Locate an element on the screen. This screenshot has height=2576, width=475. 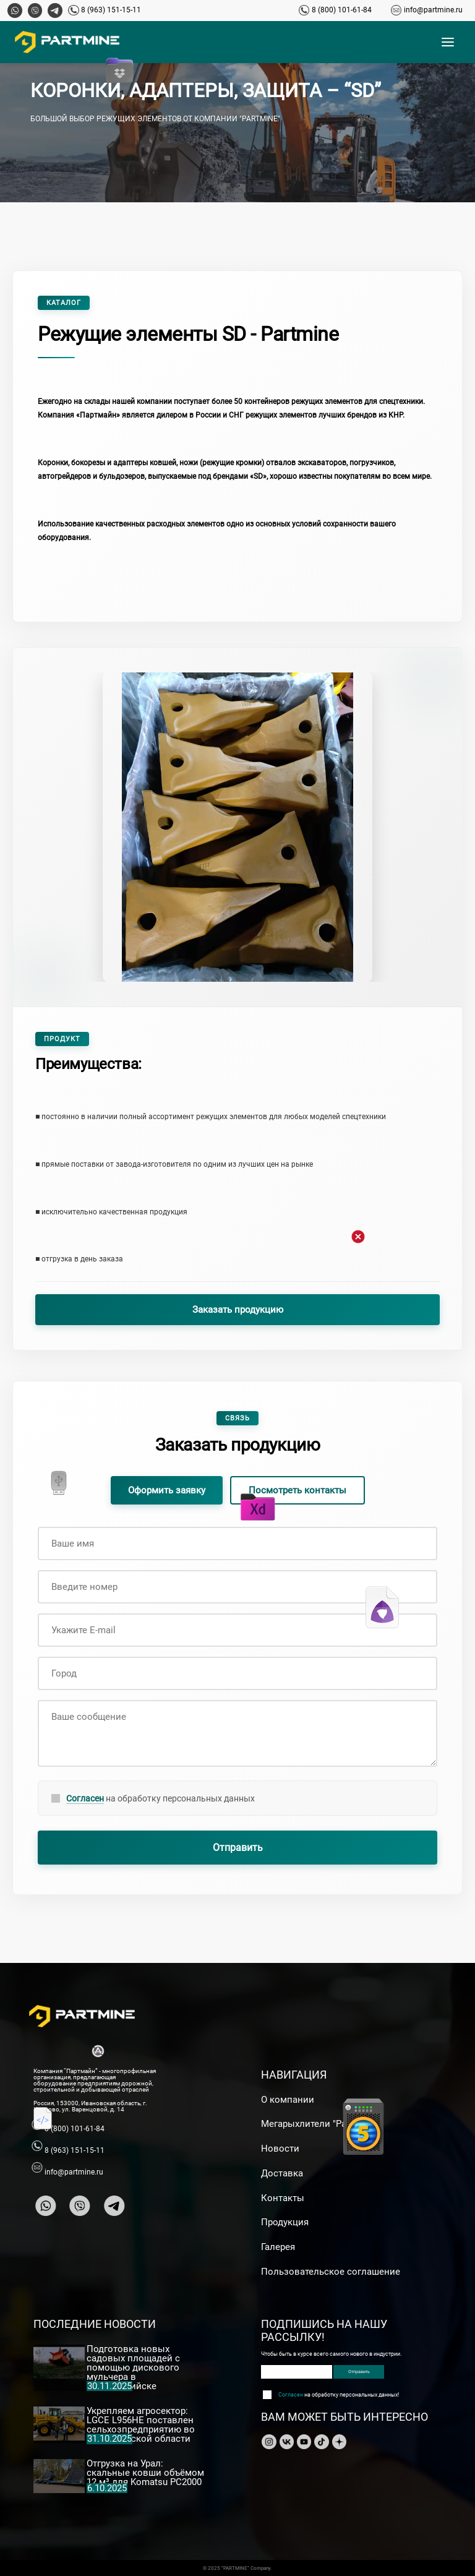
access RAID 5 storage configuration is located at coordinates (363, 2126).